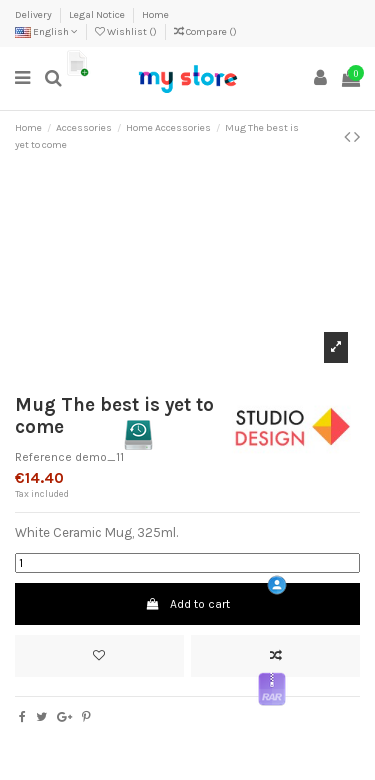 This screenshot has width=375, height=780. What do you see at coordinates (272, 689) in the screenshot?
I see `a compressed RAR archive file` at bounding box center [272, 689].